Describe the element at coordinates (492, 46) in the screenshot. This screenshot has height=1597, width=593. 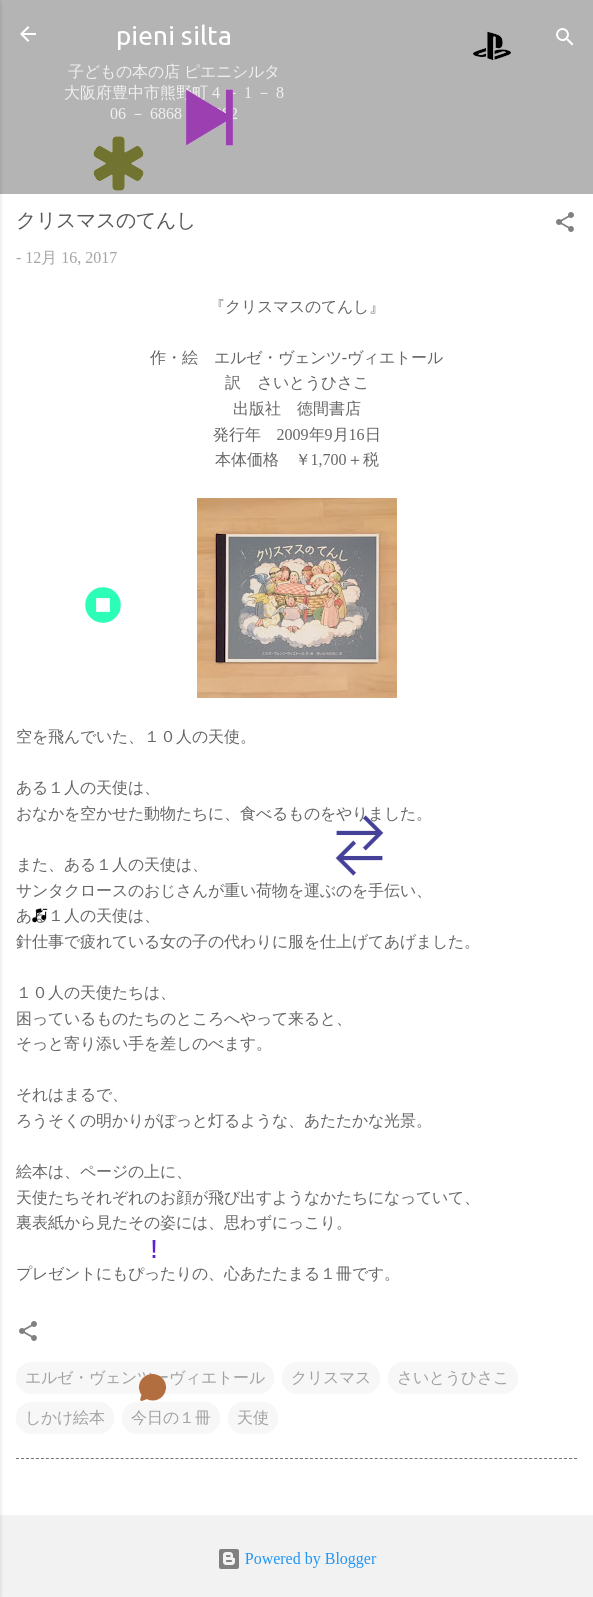
I see `playstation app or service` at that location.